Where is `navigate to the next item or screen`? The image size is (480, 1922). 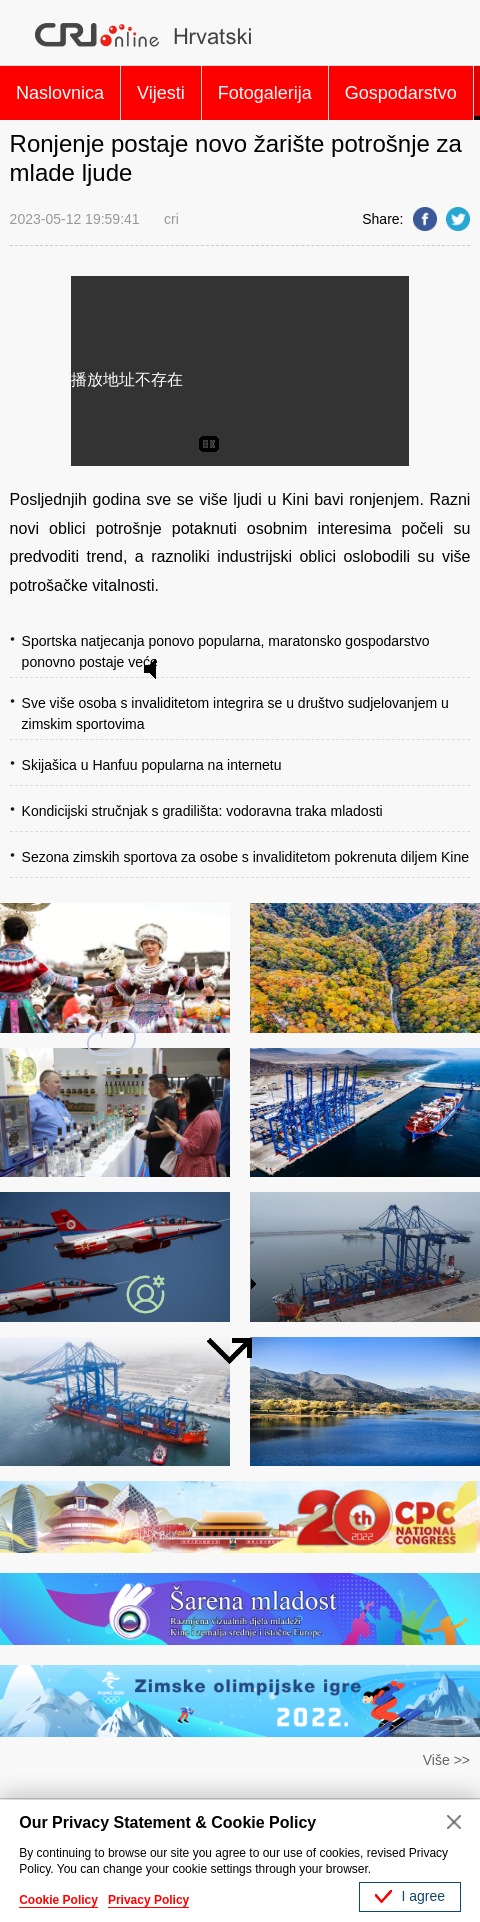
navigate to the next item or screen is located at coordinates (253, 1284).